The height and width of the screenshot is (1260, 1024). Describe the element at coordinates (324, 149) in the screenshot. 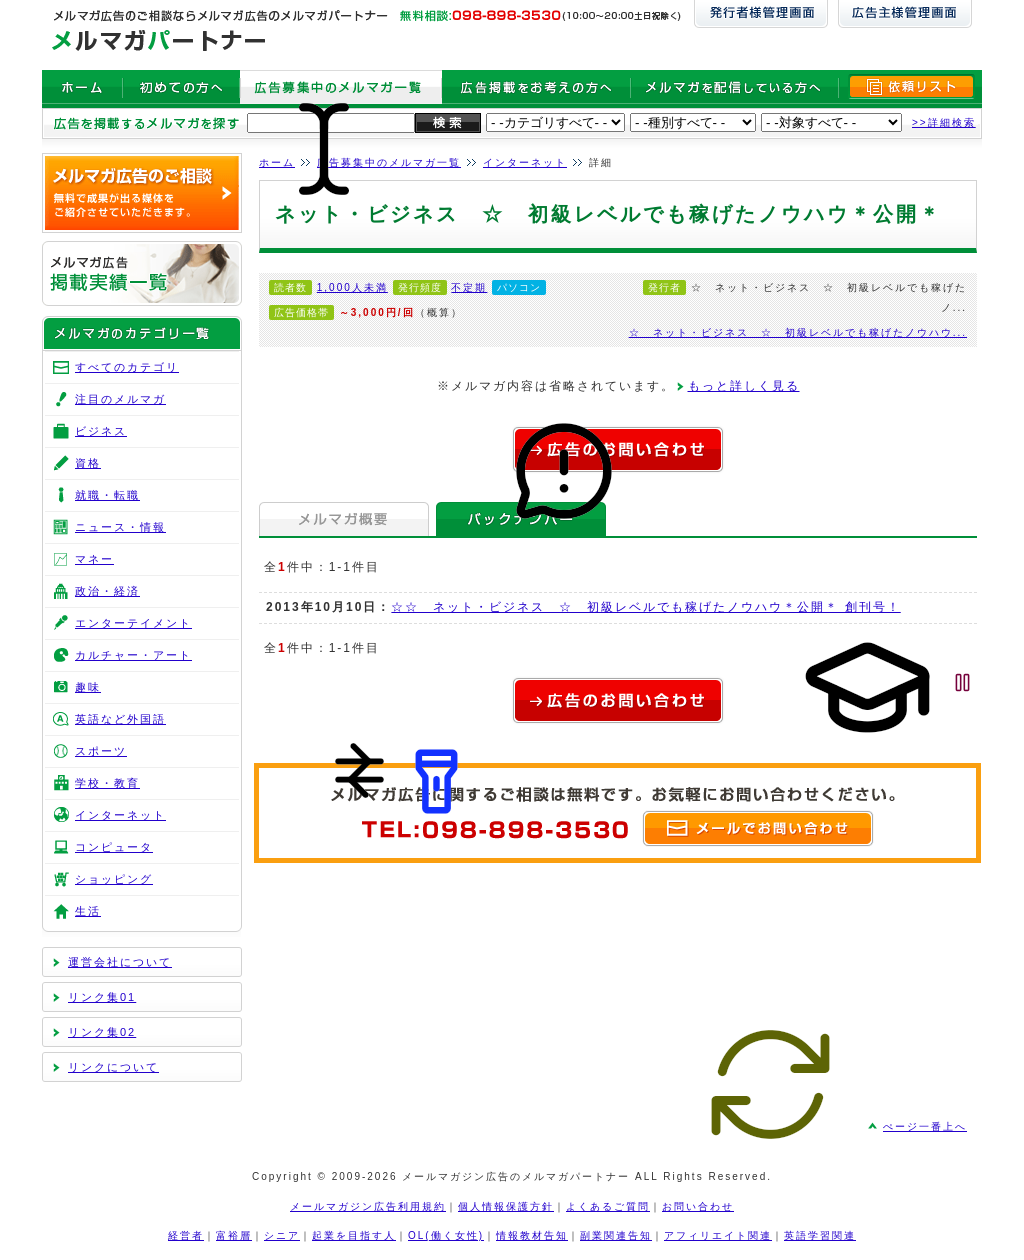

I see `indicates an active text input field` at that location.